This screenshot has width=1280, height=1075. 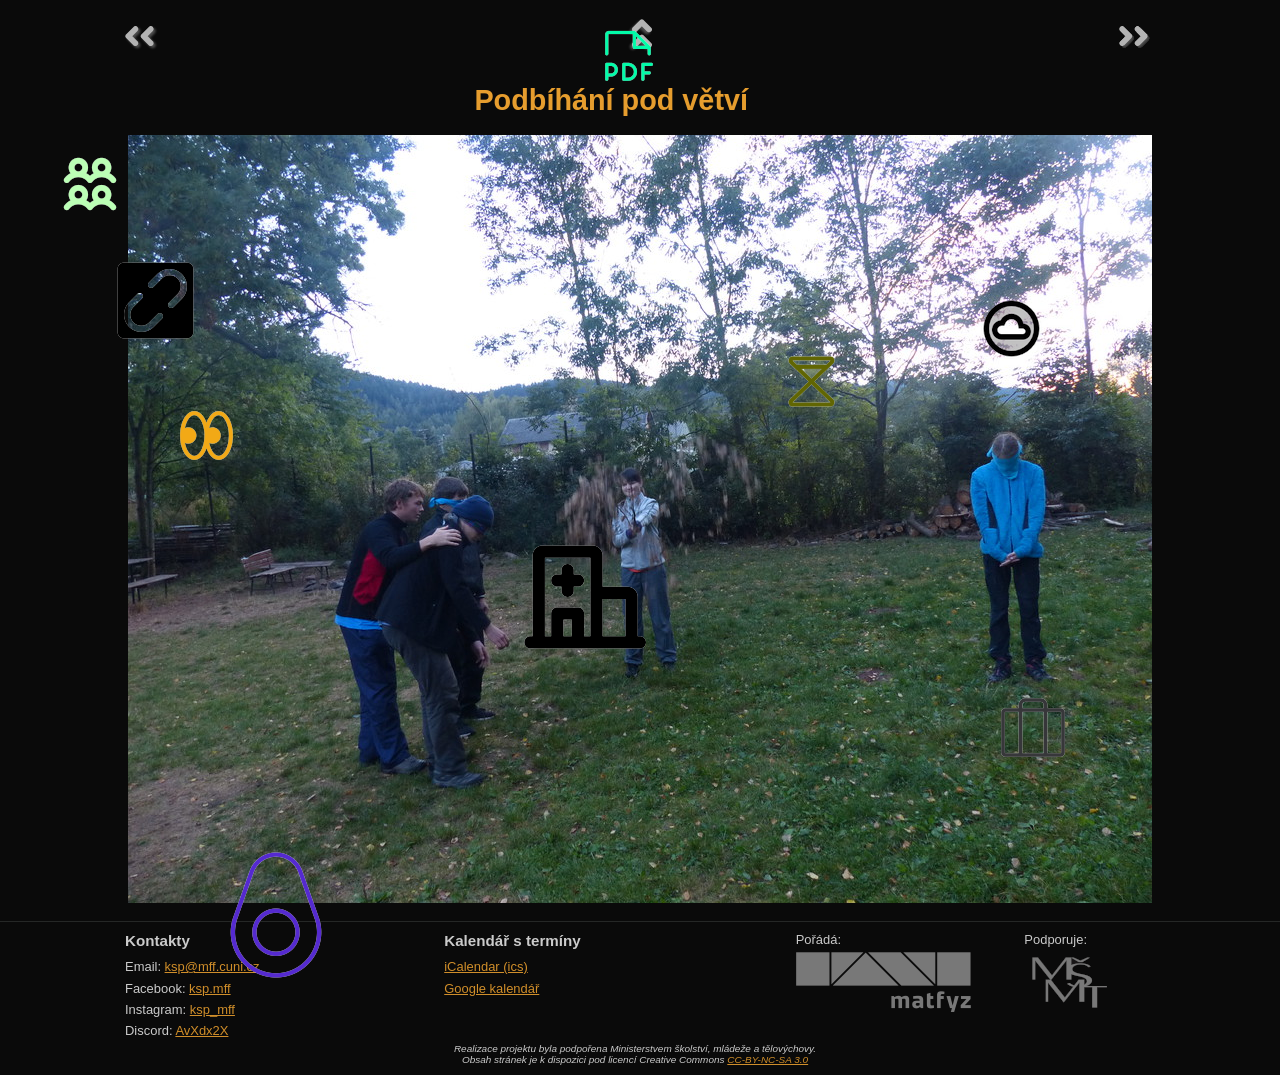 I want to click on unlink or break a connection, so click(x=155, y=300).